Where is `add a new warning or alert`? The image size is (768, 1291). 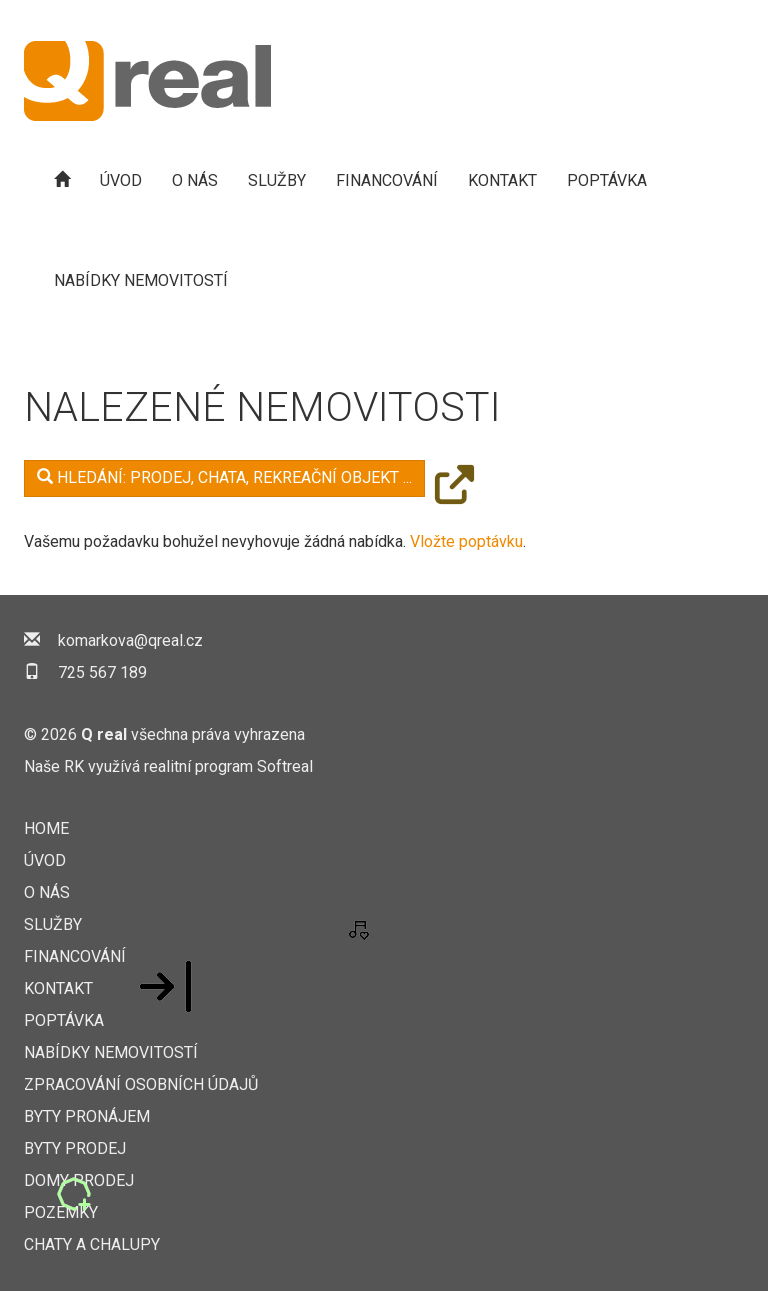
add a new warning or alert is located at coordinates (74, 1194).